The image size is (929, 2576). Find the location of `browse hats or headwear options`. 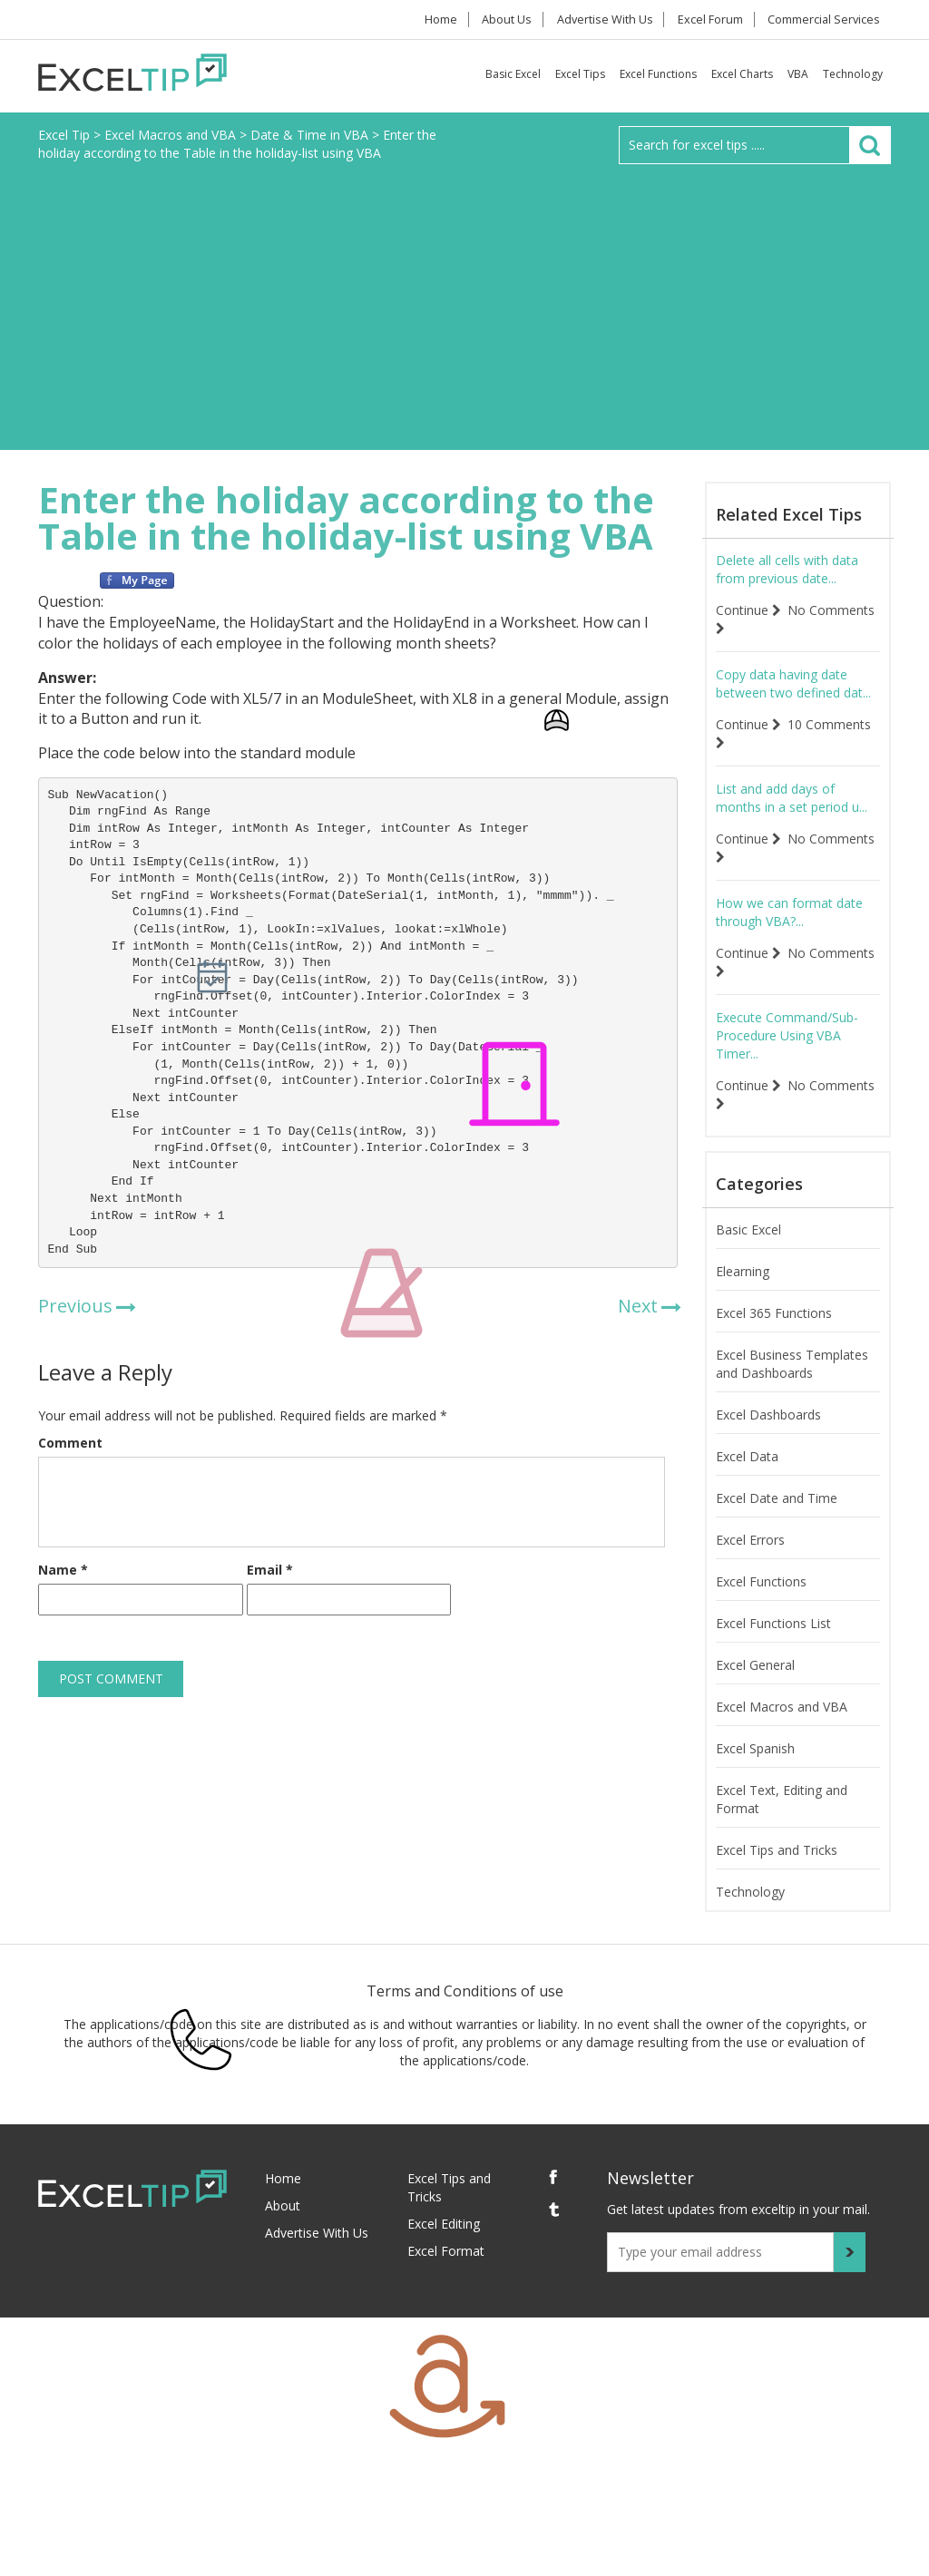

browse hats or headwear options is located at coordinates (556, 721).